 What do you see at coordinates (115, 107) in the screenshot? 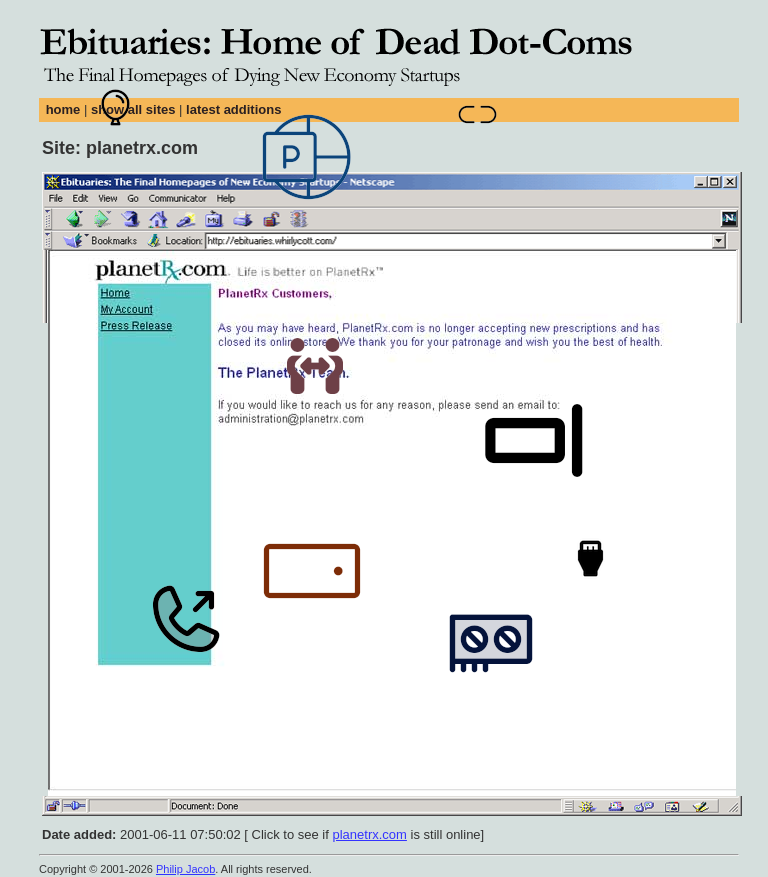
I see `indicates a celebration or birthday event` at bounding box center [115, 107].